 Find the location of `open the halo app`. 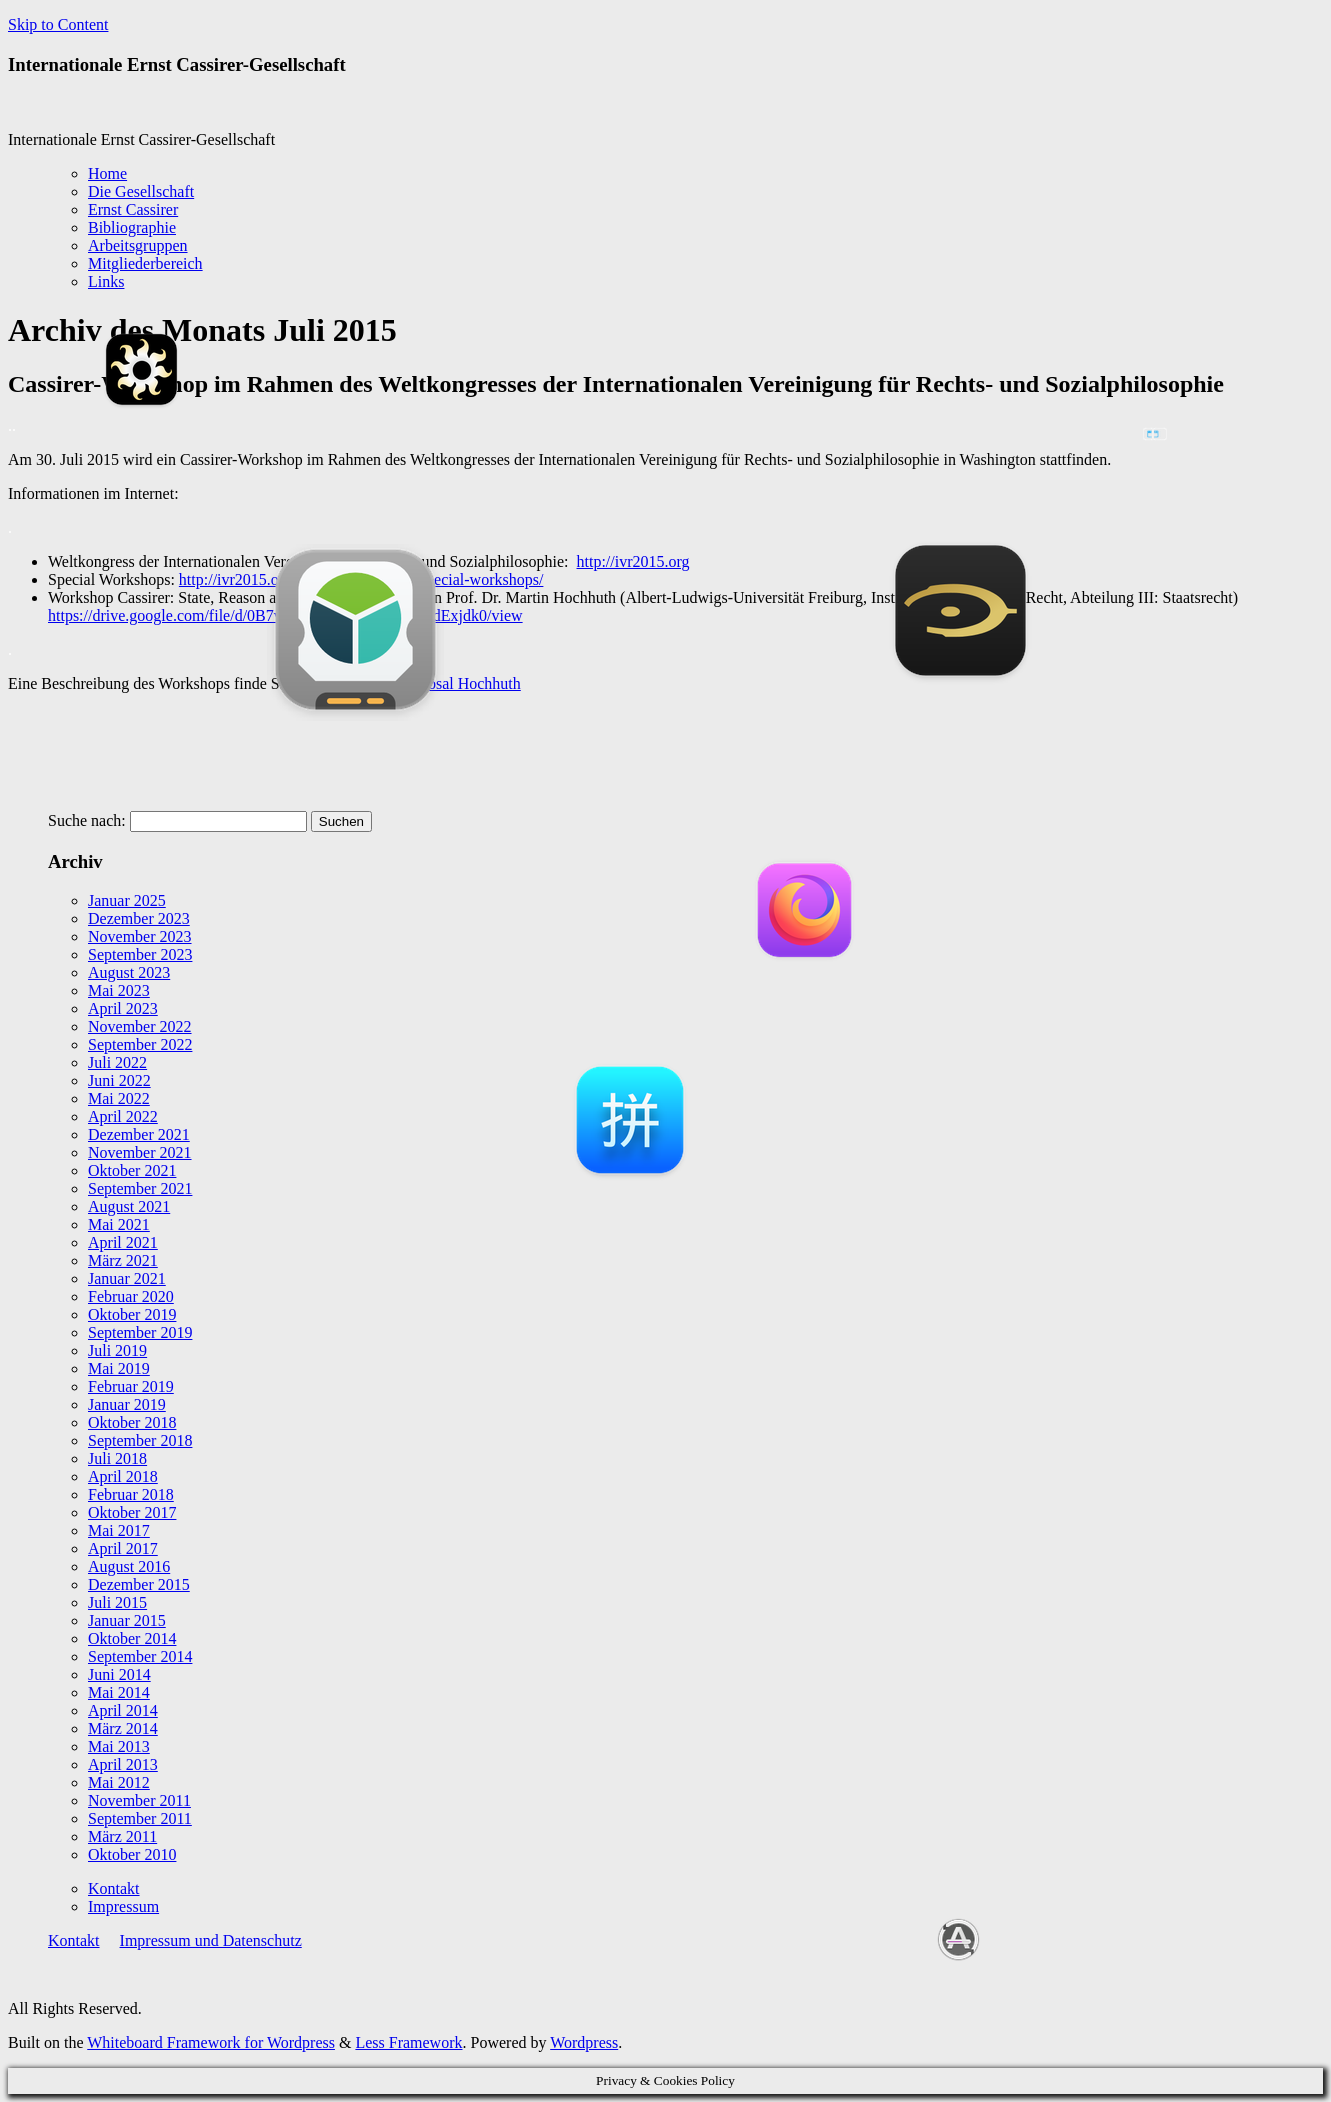

open the halo app is located at coordinates (960, 610).